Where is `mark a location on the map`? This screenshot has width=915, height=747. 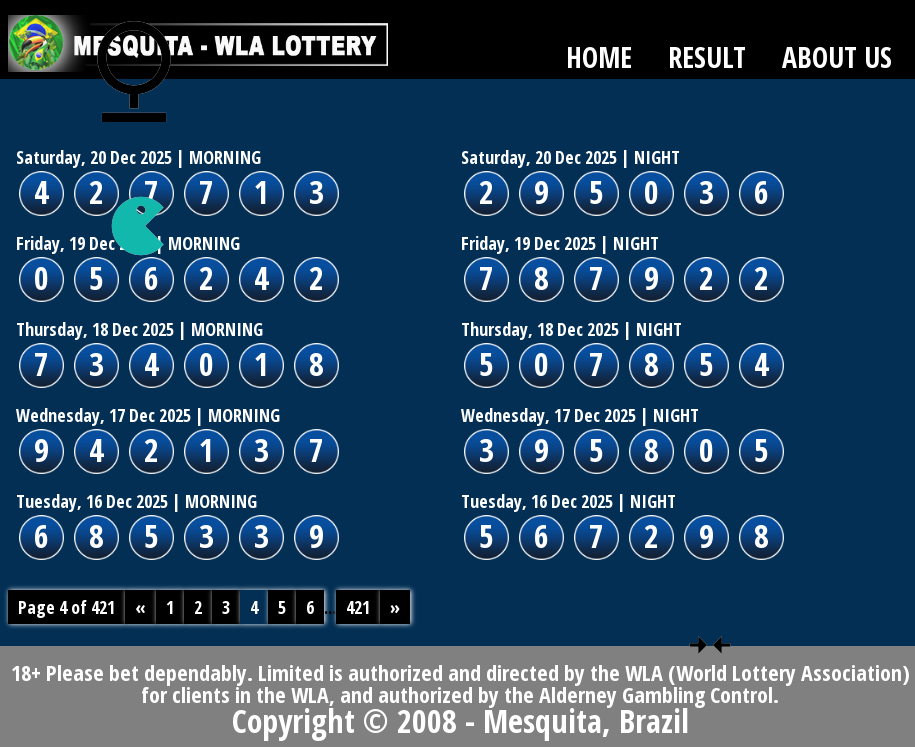 mark a location on the map is located at coordinates (134, 67).